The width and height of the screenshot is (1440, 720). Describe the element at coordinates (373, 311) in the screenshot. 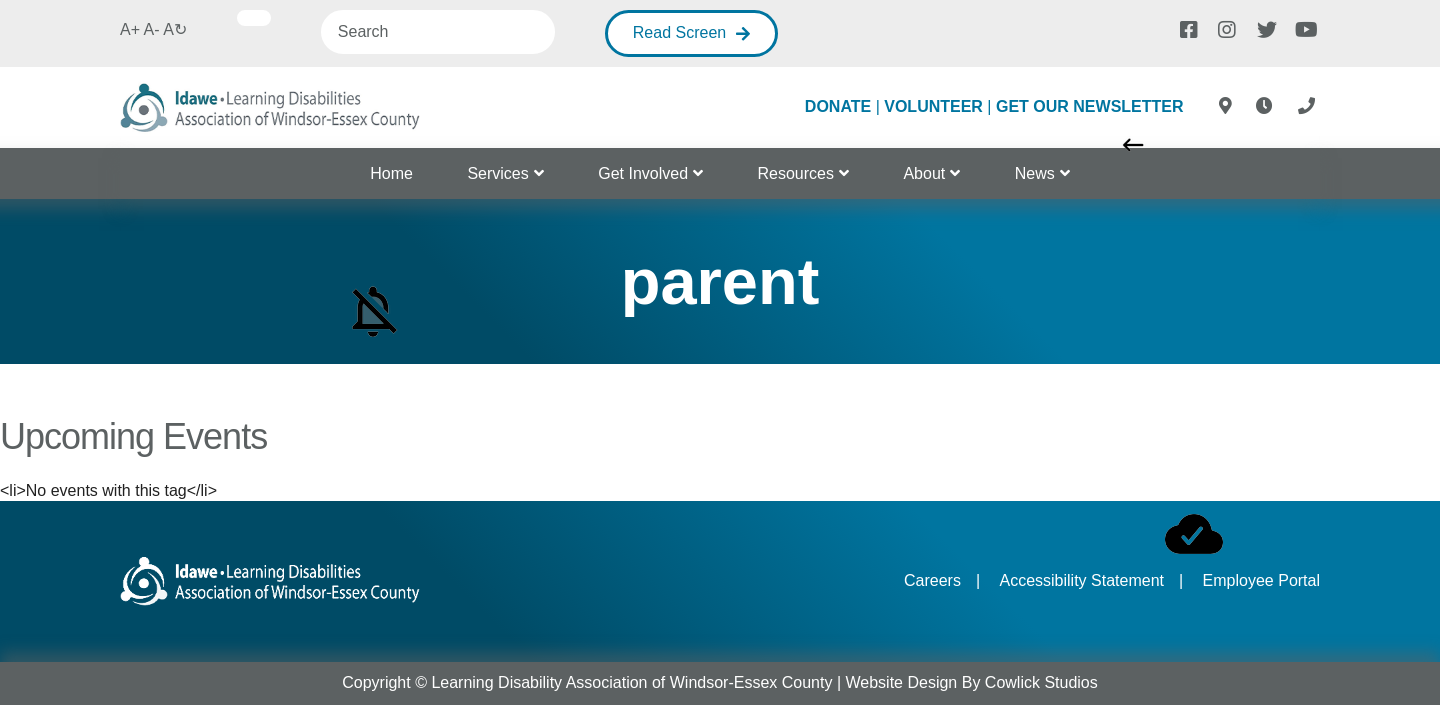

I see `mute or disable notifications` at that location.